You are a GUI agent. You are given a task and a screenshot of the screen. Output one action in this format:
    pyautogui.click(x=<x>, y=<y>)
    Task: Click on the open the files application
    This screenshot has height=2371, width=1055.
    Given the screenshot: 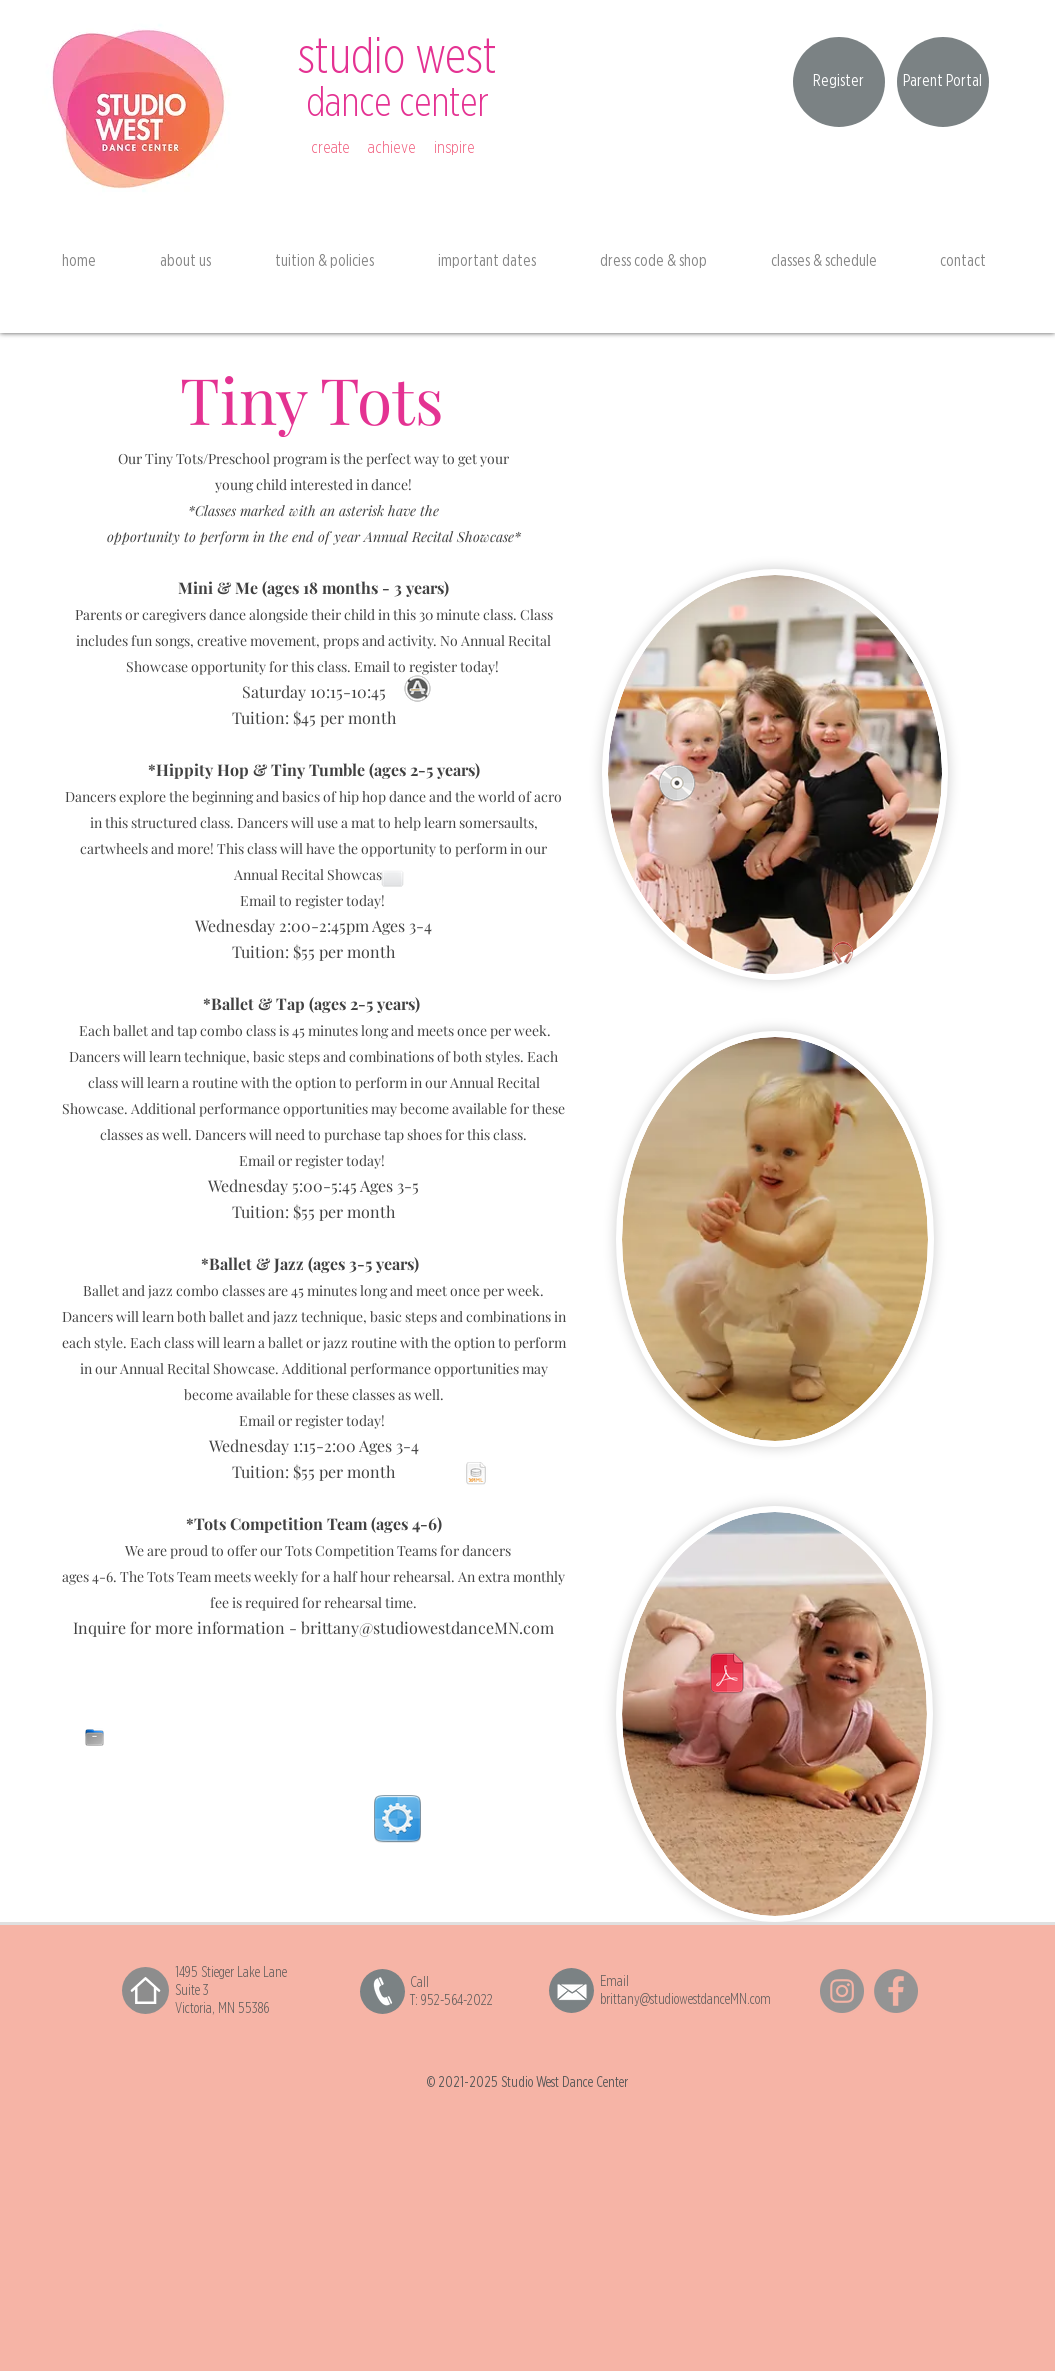 What is the action you would take?
    pyautogui.click(x=94, y=1737)
    